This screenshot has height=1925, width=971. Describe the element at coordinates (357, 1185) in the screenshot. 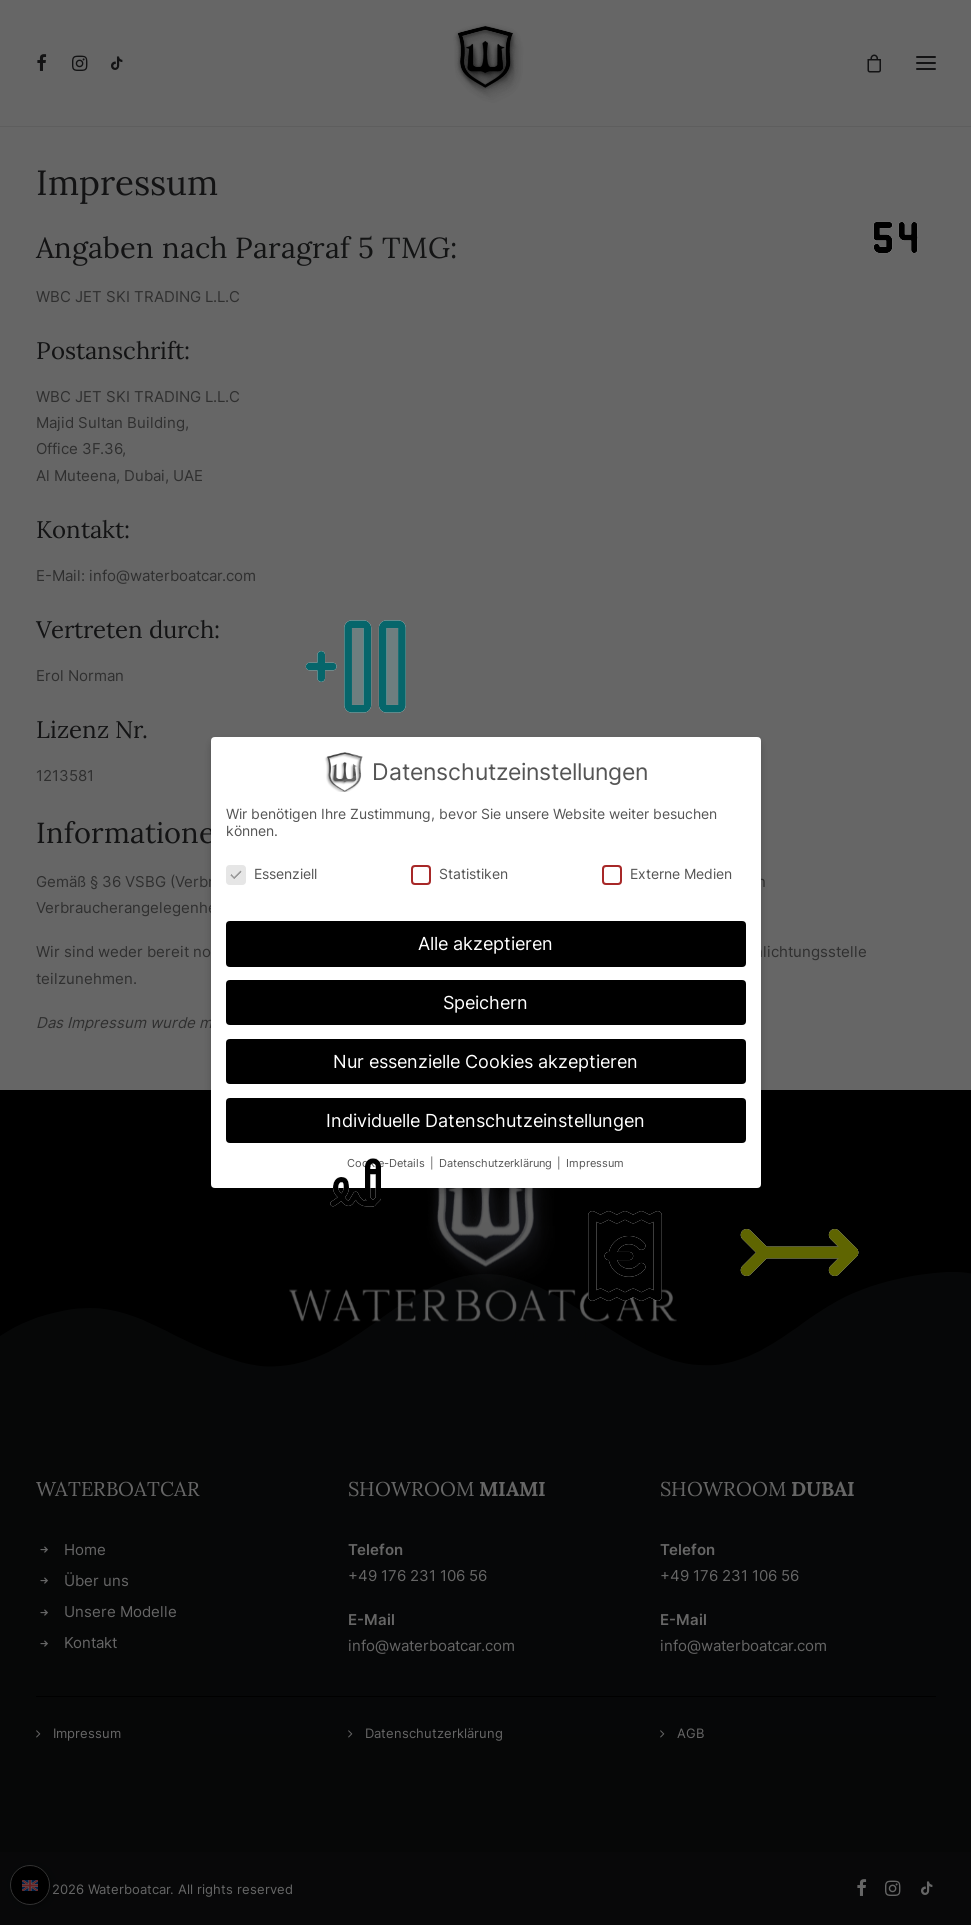

I see `sign a document or form` at that location.